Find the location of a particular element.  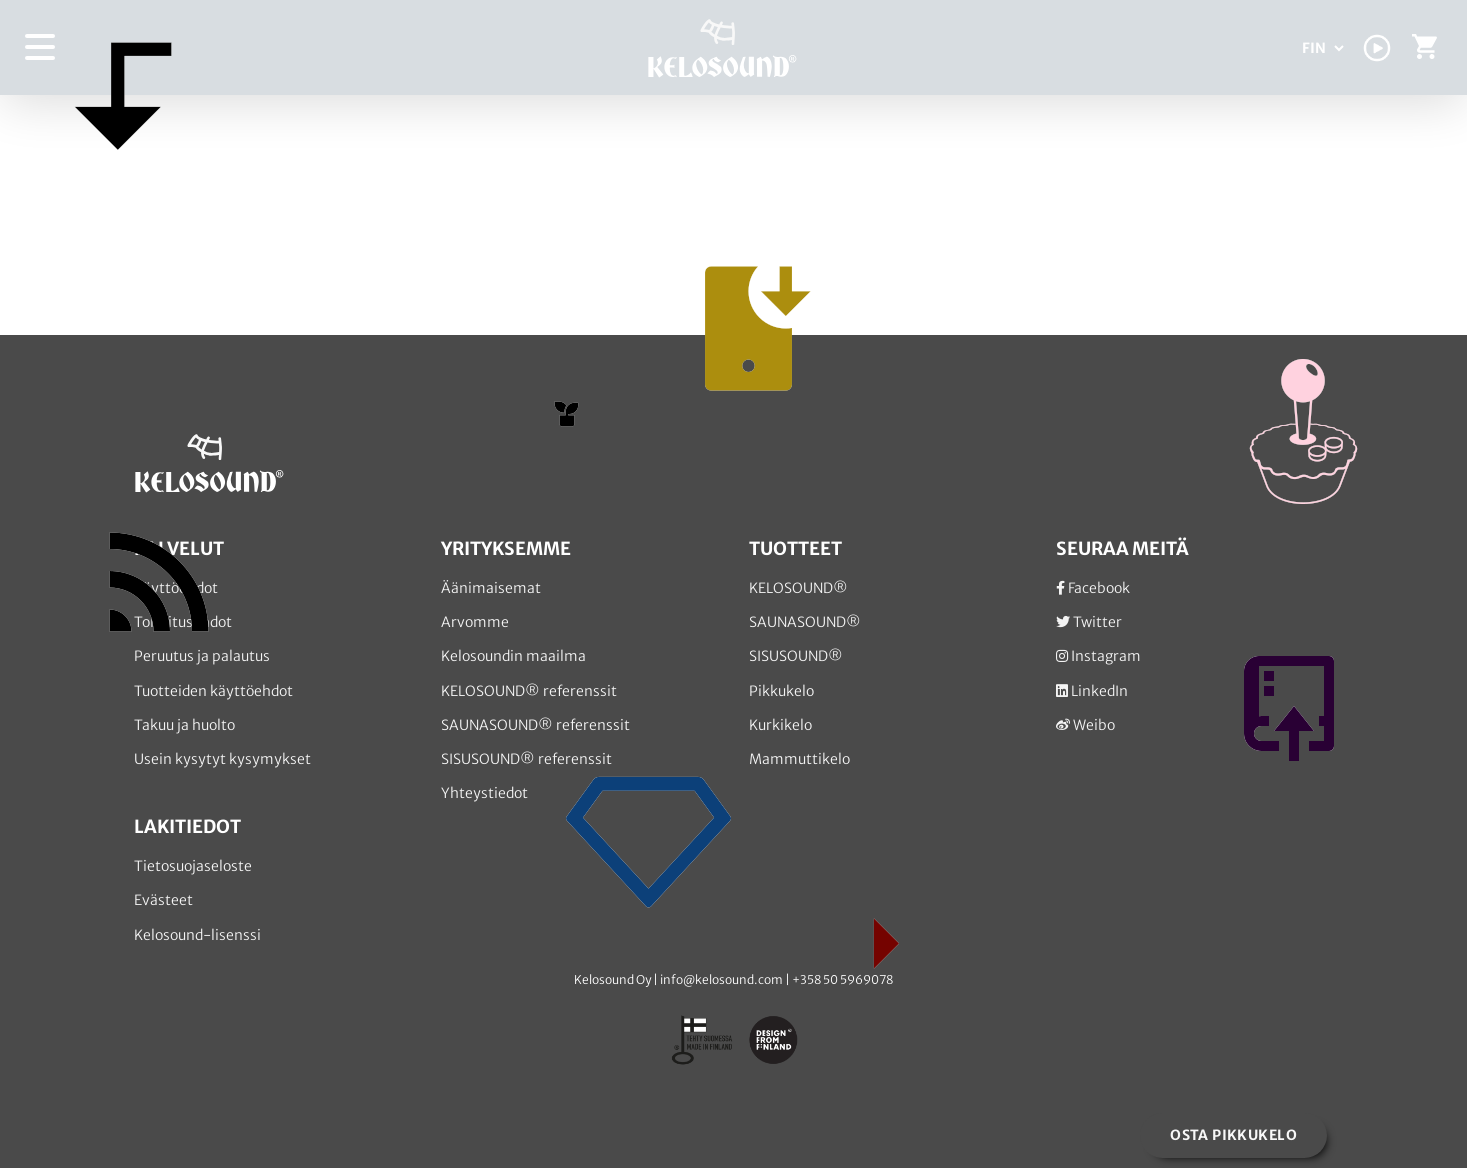

indicates VIP or premium membership status is located at coordinates (648, 839).